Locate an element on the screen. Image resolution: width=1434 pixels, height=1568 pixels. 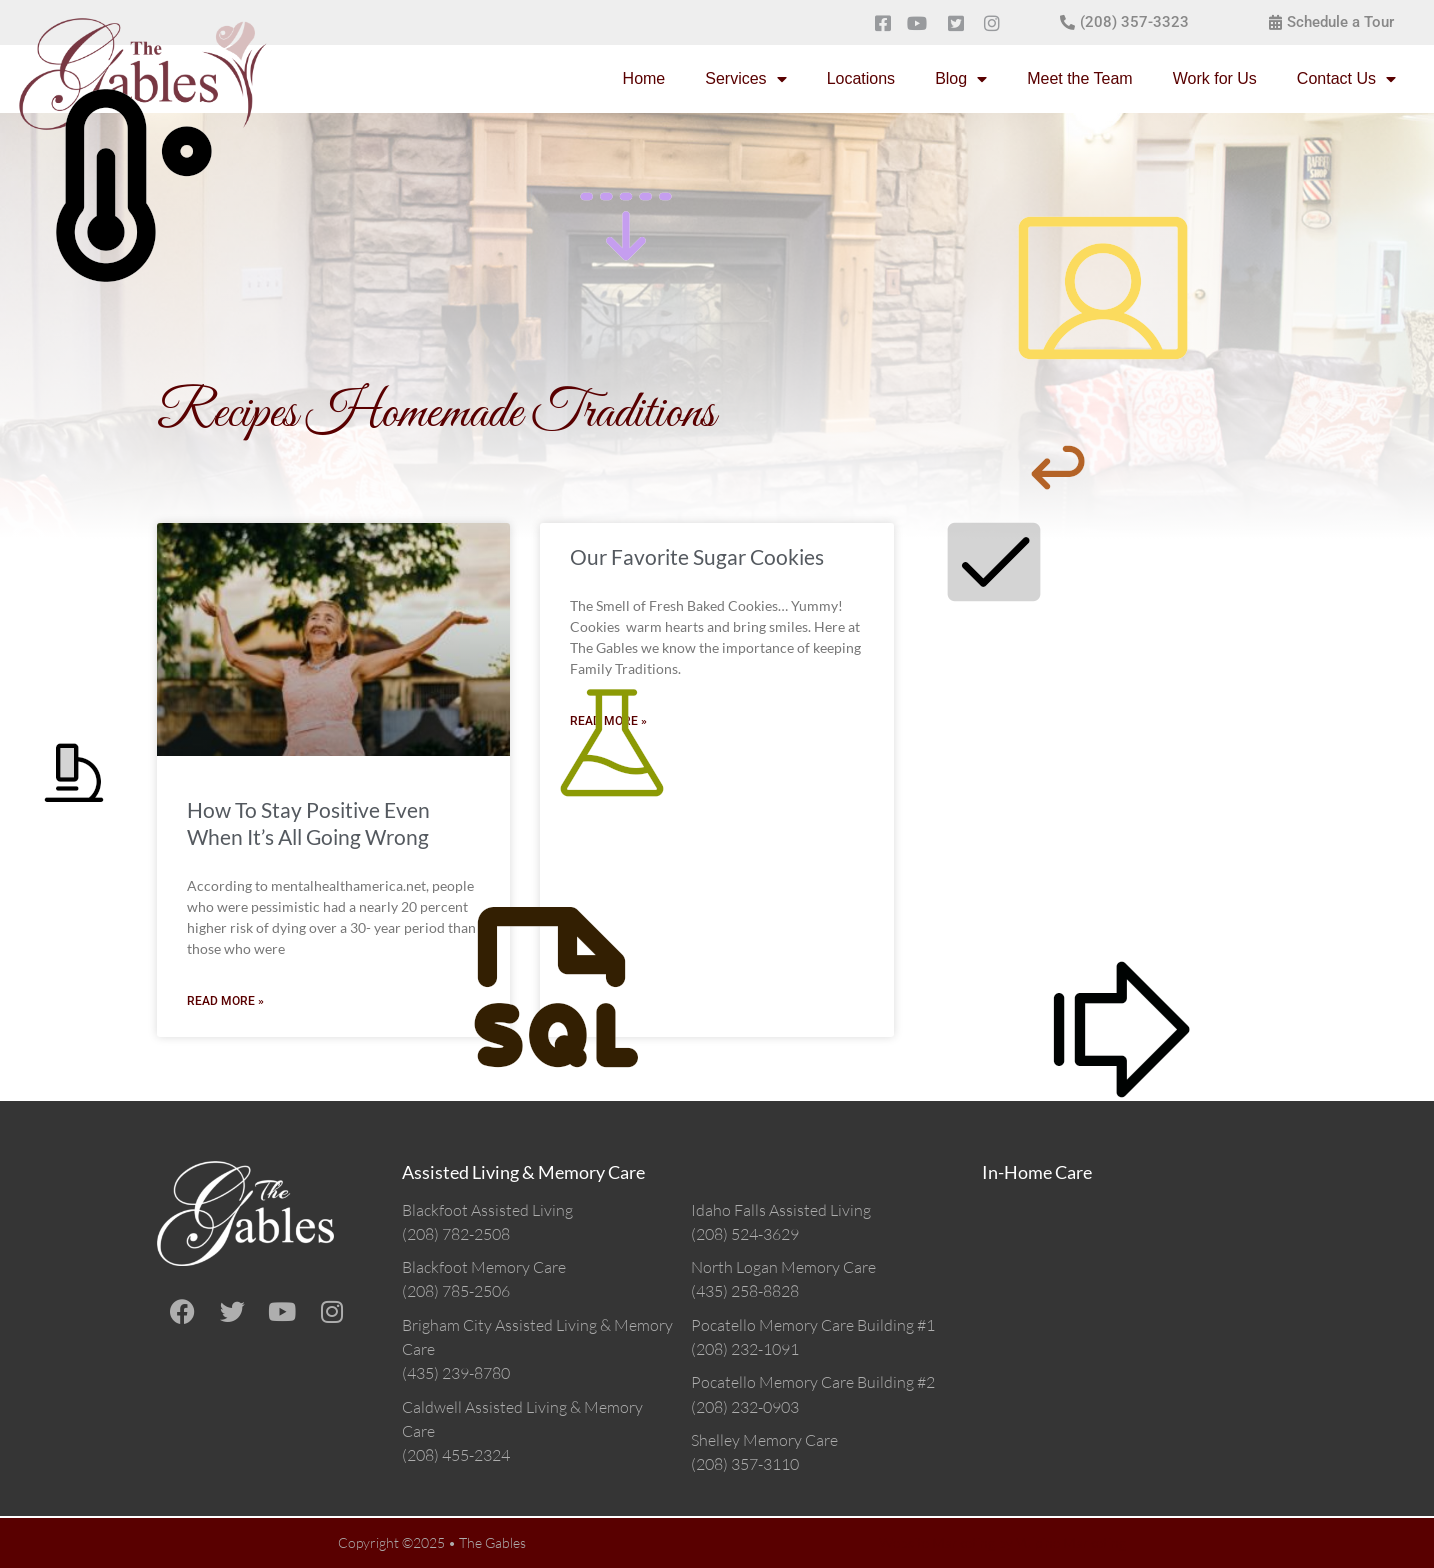
access laboratory or science features is located at coordinates (612, 745).